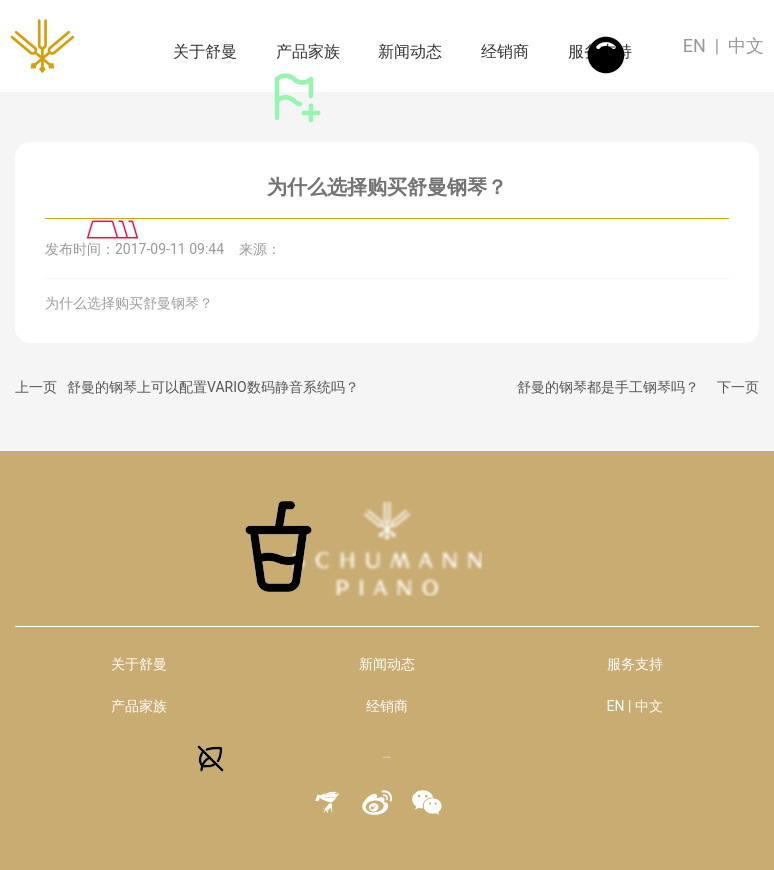 The height and width of the screenshot is (870, 774). I want to click on order a beverage or drink, so click(278, 546).